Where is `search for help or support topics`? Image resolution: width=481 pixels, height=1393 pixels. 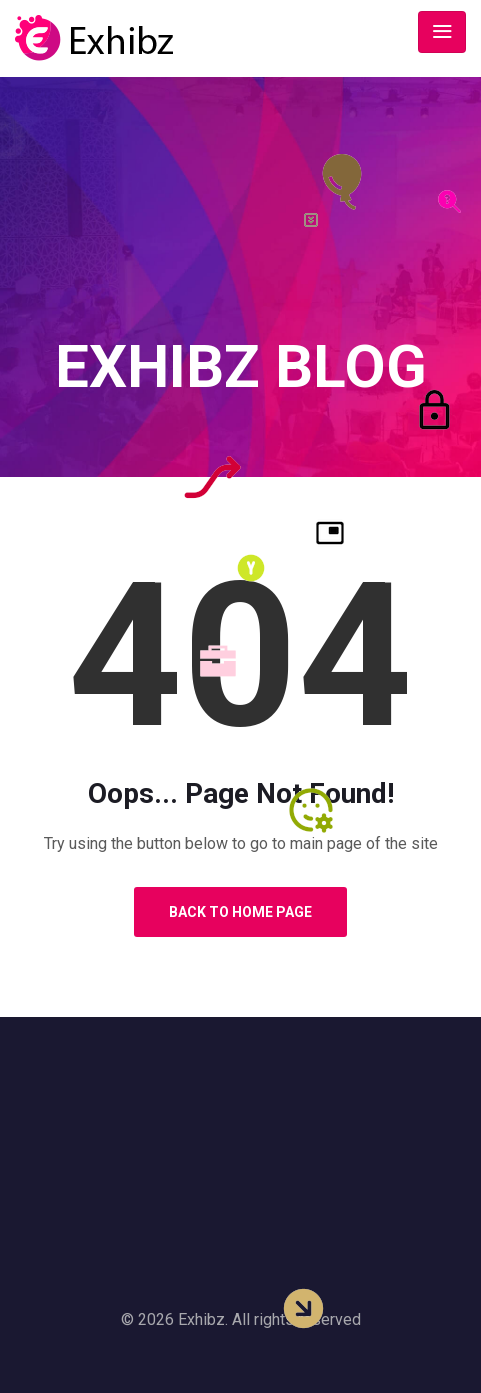
search for help or support topics is located at coordinates (449, 201).